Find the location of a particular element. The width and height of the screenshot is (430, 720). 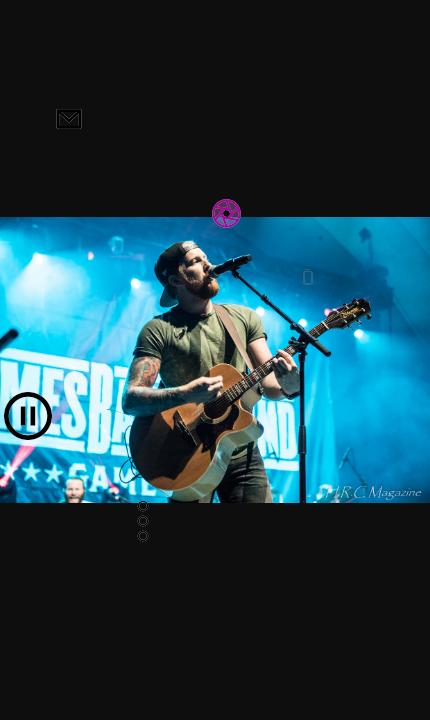

indicates battery is completely drained is located at coordinates (308, 277).